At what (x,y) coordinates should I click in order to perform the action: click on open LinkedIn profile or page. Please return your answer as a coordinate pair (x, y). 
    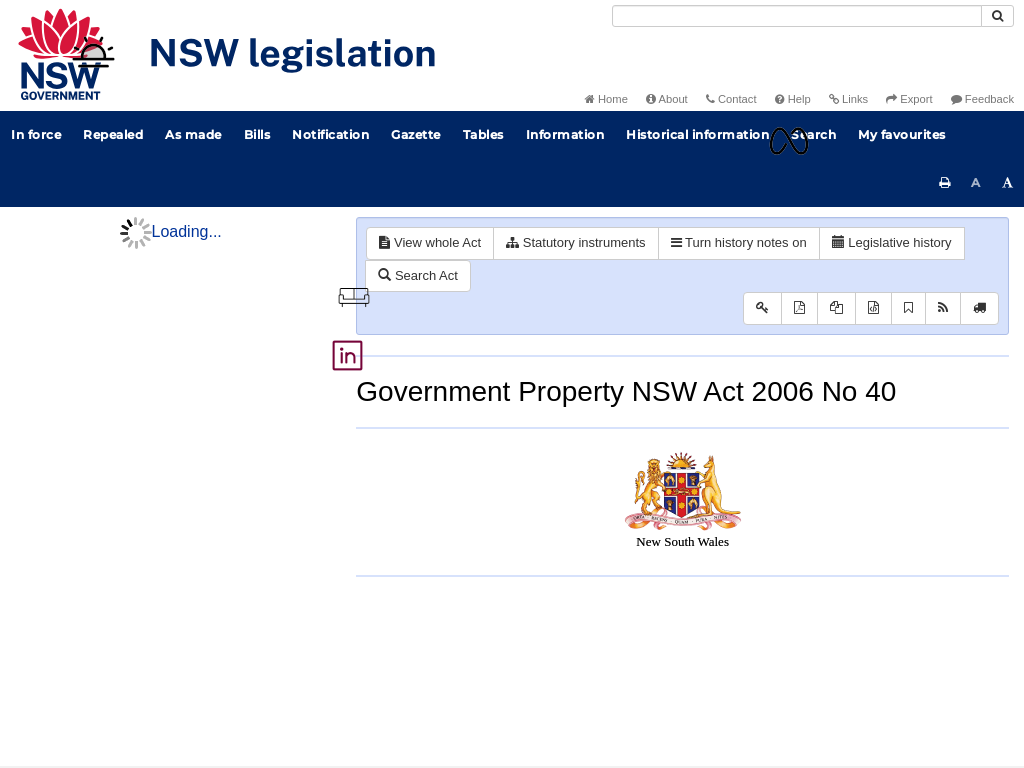
    Looking at the image, I should click on (347, 355).